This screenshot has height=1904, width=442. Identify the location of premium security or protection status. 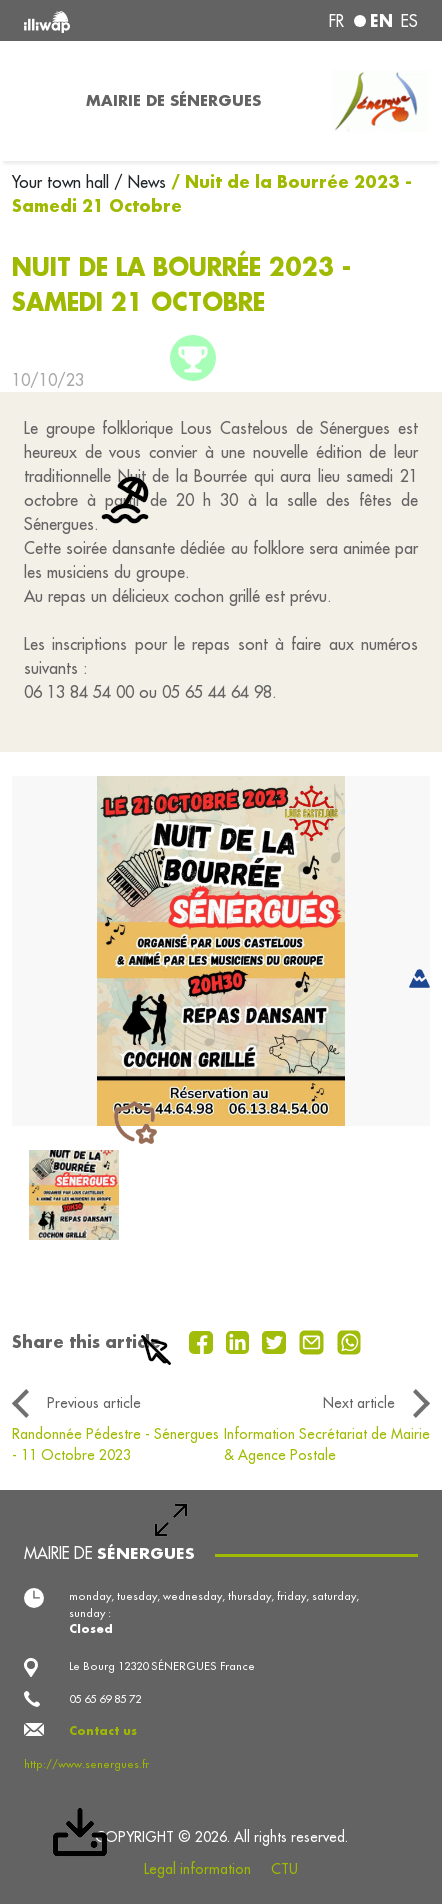
(134, 1121).